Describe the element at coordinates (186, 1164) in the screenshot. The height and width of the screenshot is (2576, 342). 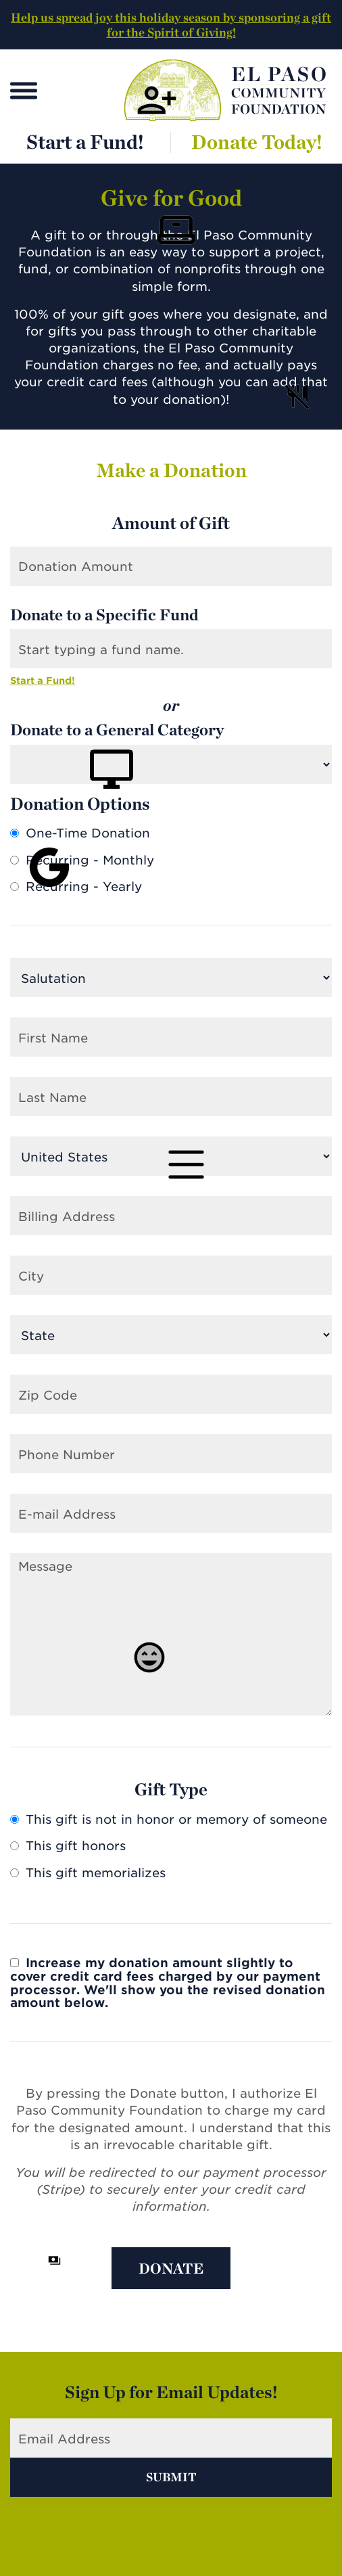
I see `justify text alignment` at that location.